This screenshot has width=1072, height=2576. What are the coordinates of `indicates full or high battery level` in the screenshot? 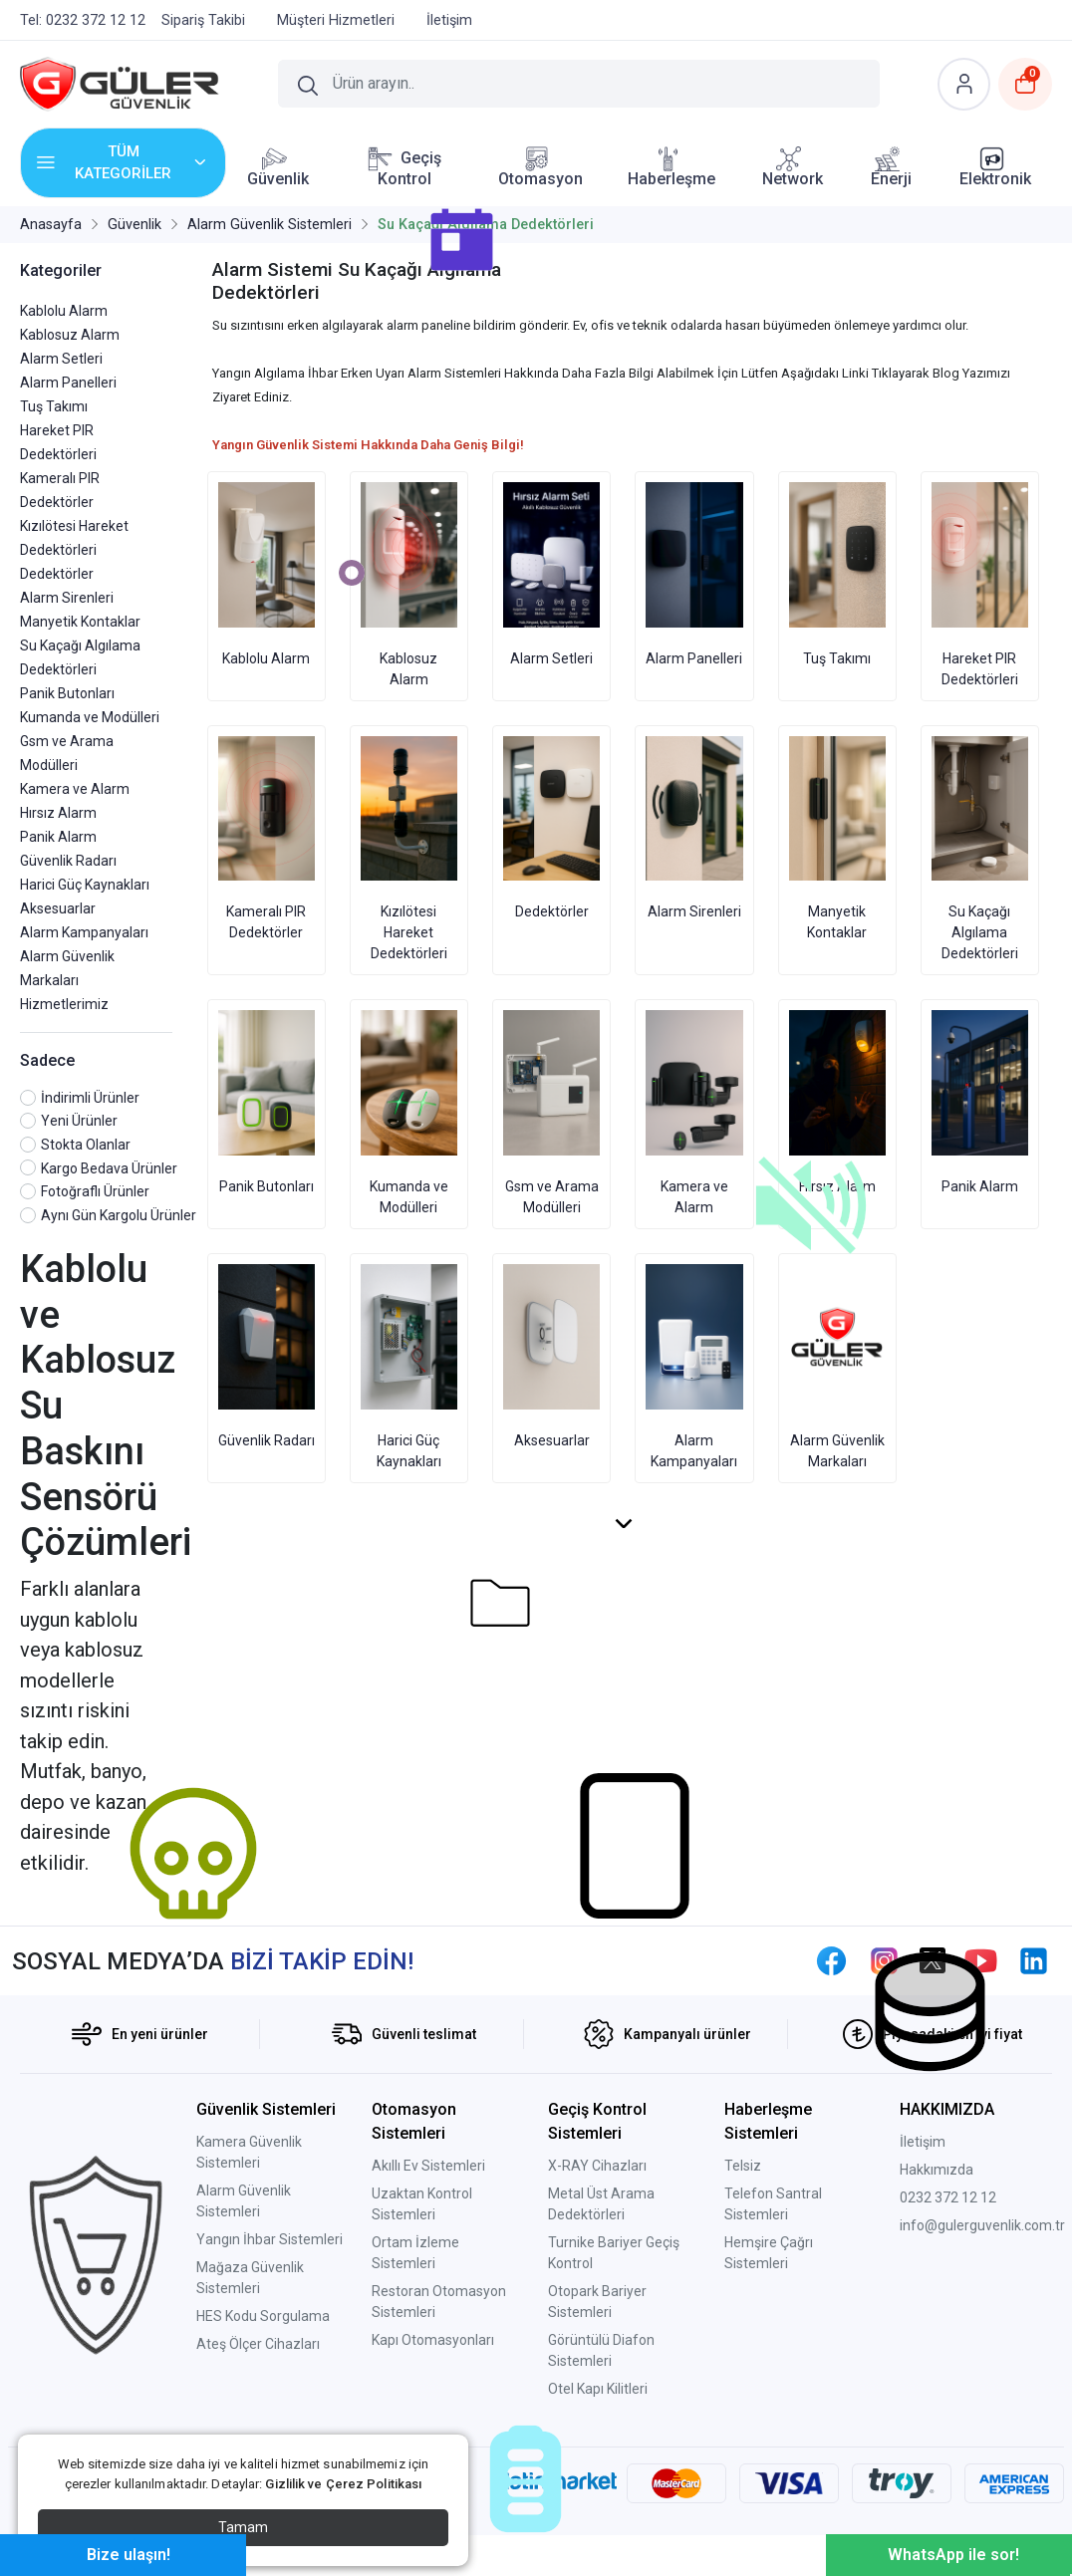 It's located at (525, 2478).